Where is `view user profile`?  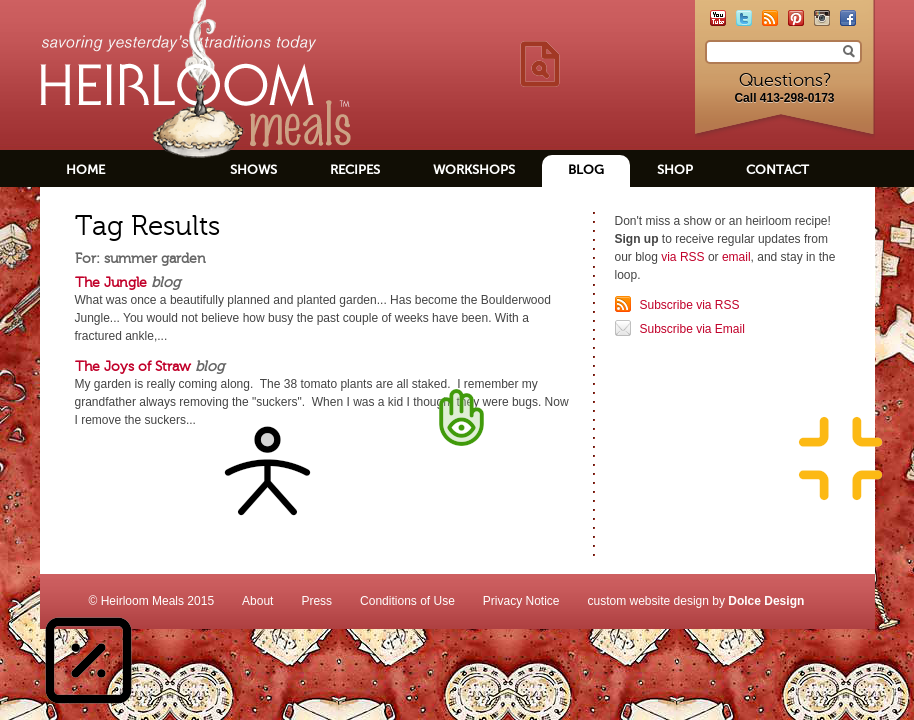 view user profile is located at coordinates (267, 472).